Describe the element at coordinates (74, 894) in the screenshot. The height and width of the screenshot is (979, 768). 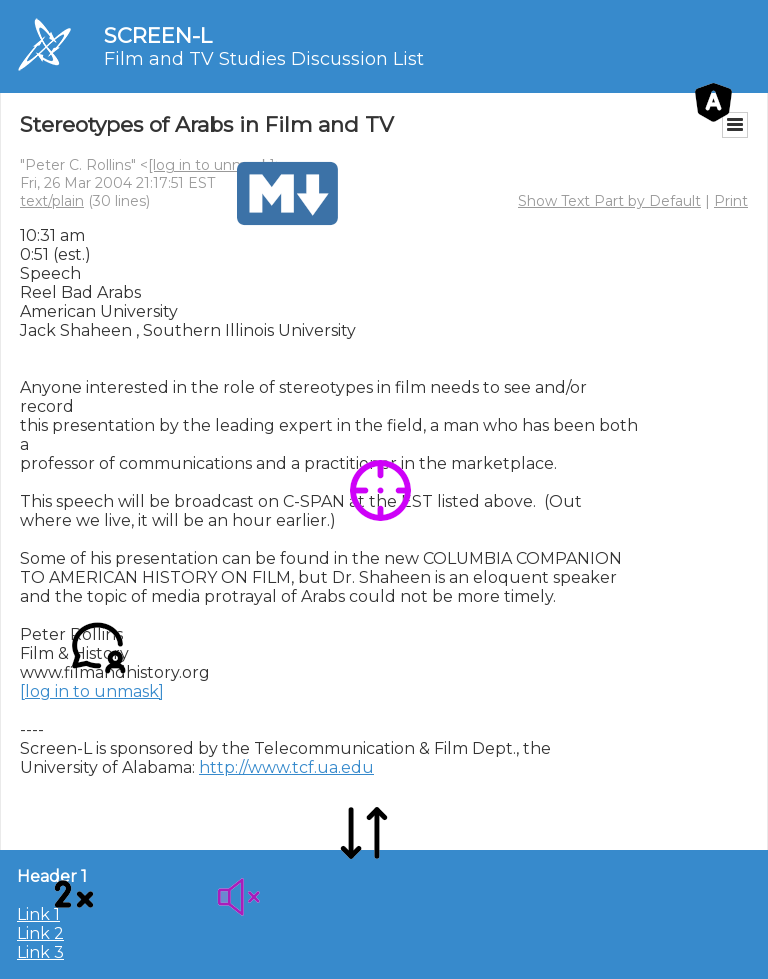
I see `apply 2x multiplier to current value` at that location.